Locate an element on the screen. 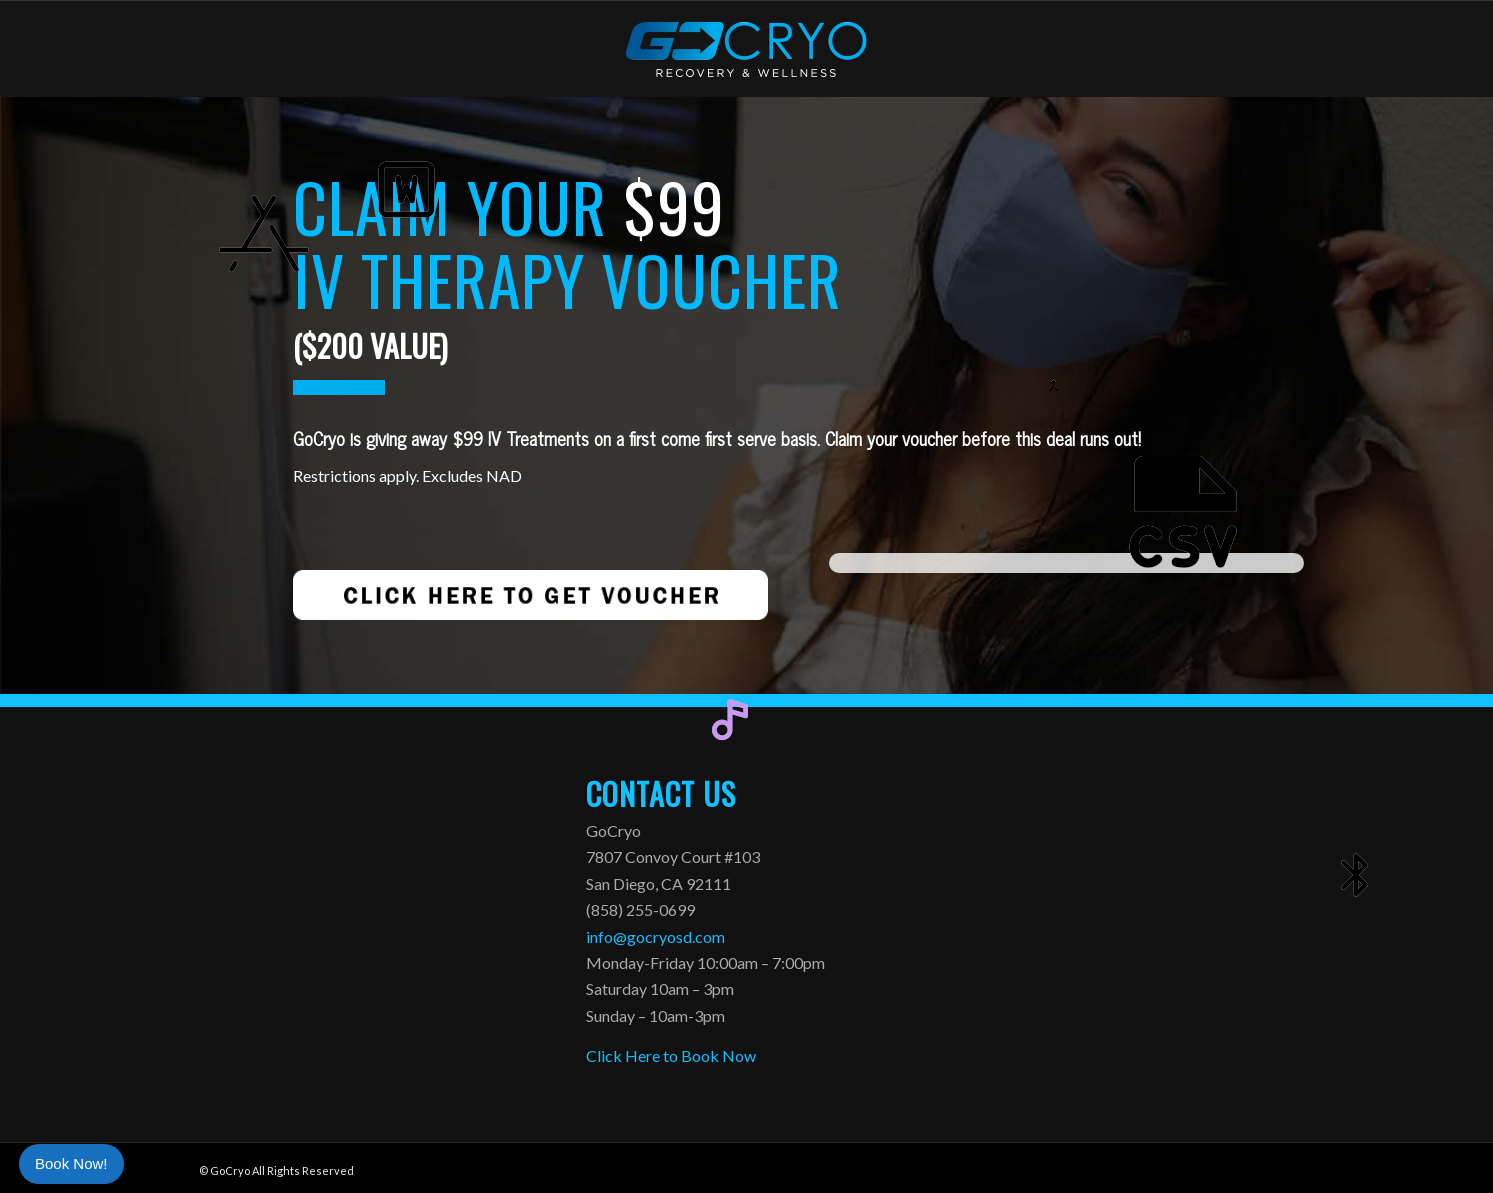  toggle bluetooth connectivity is located at coordinates (1356, 875).